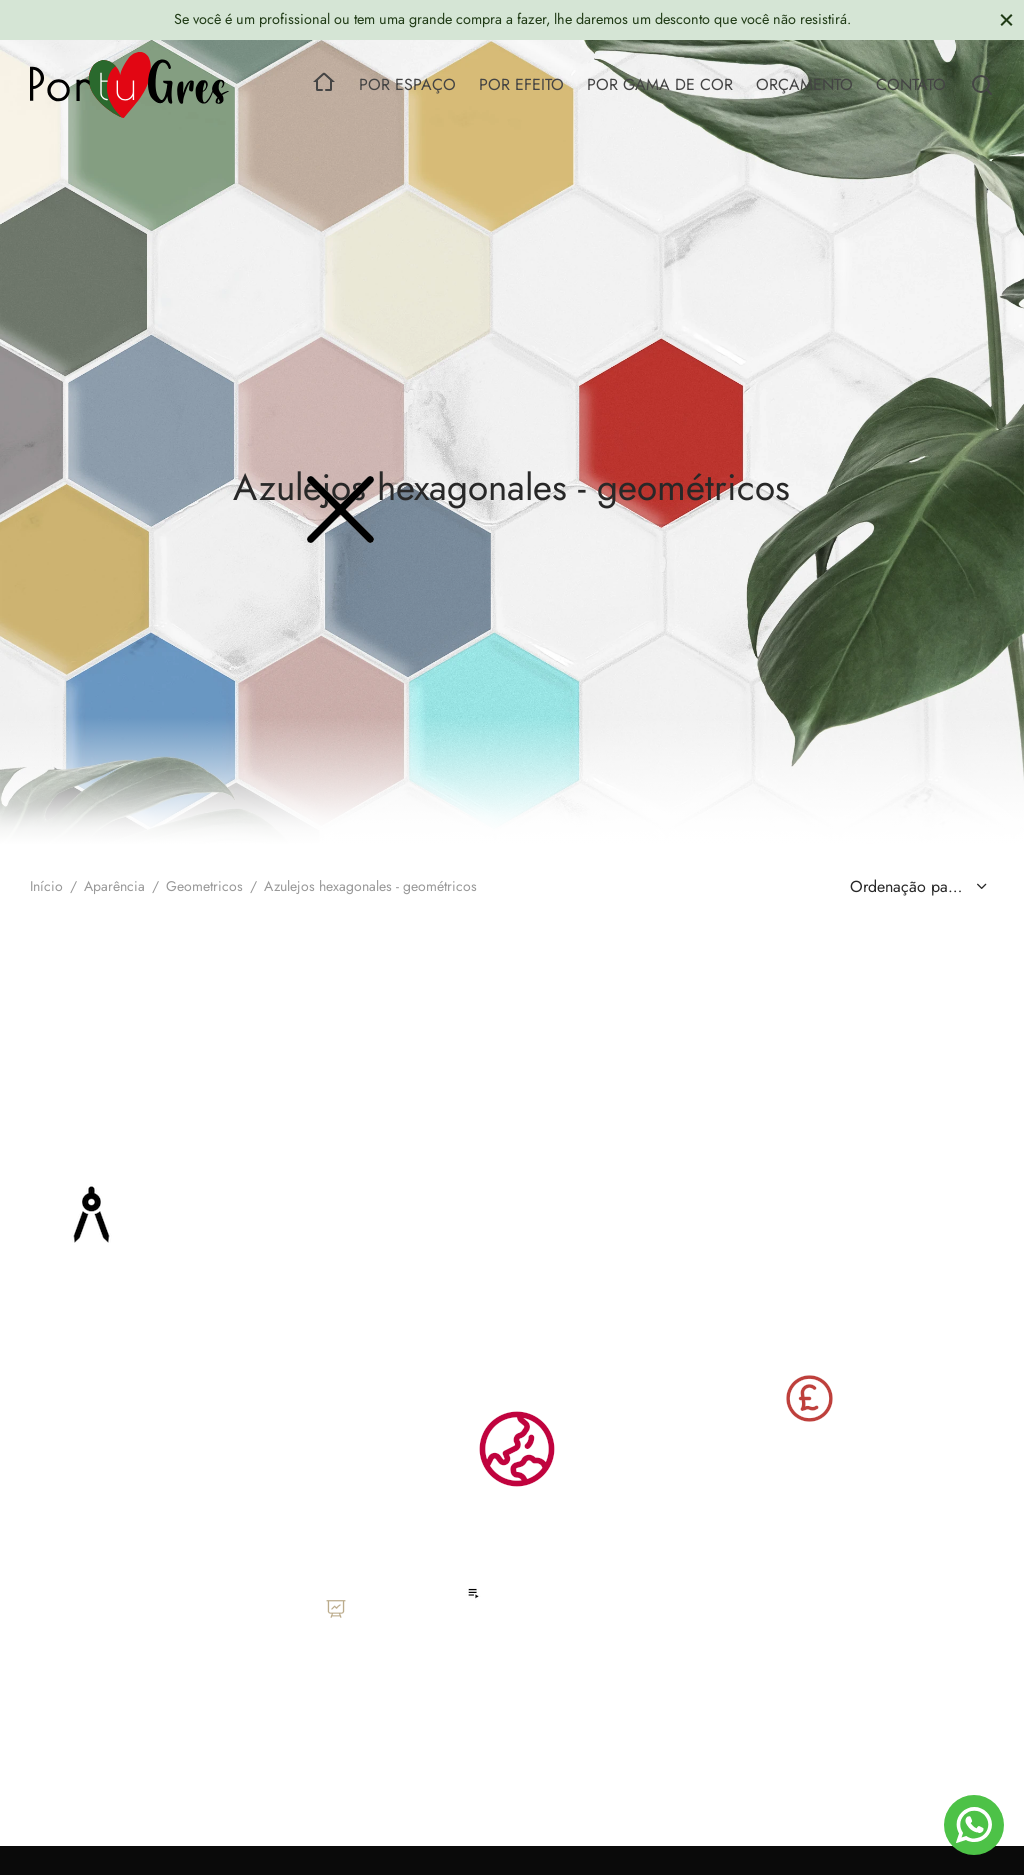 The image size is (1024, 1875). I want to click on access architecture or design tools, so click(91, 1214).